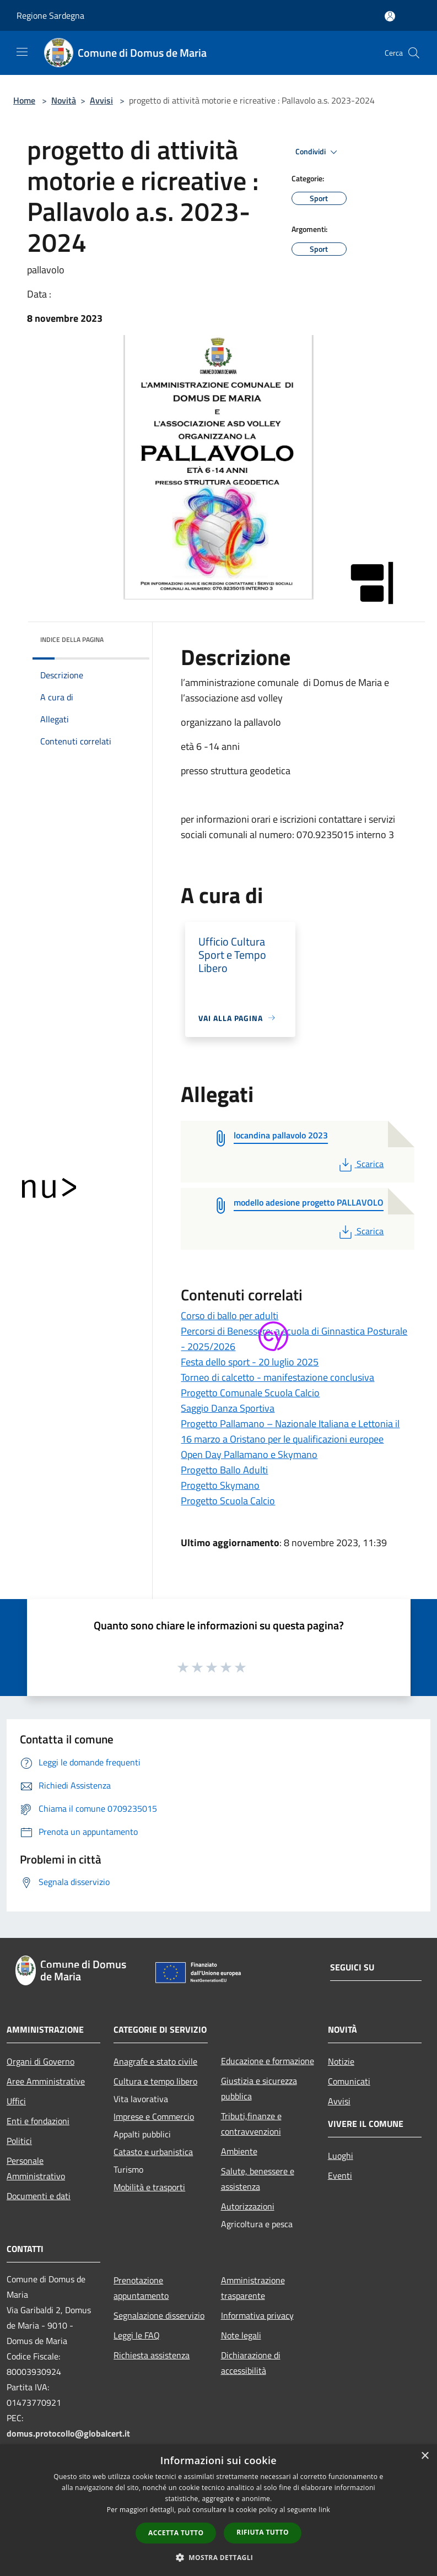  What do you see at coordinates (273, 1336) in the screenshot?
I see `cypress testing framework logo` at bounding box center [273, 1336].